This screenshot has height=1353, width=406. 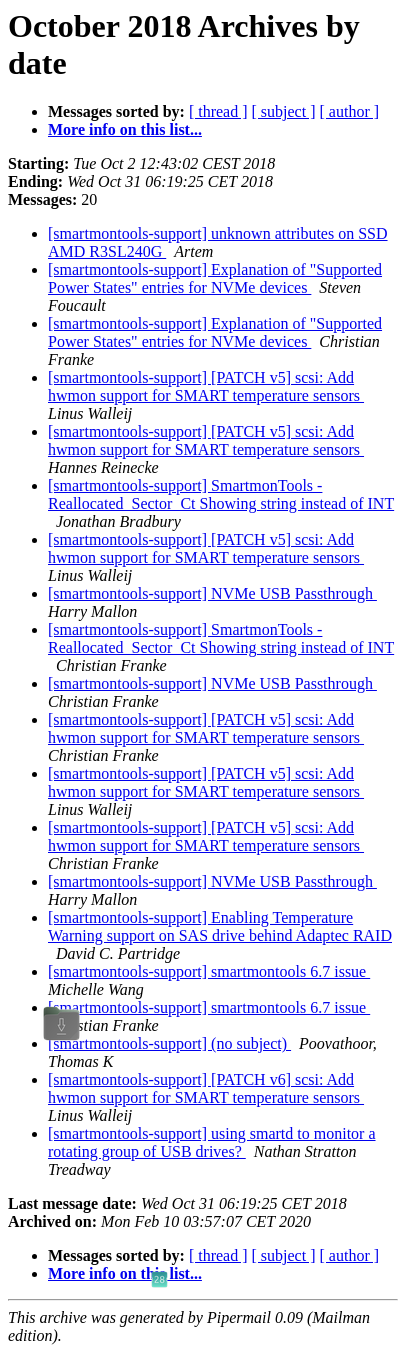 I want to click on open downloads folder, so click(x=61, y=1023).